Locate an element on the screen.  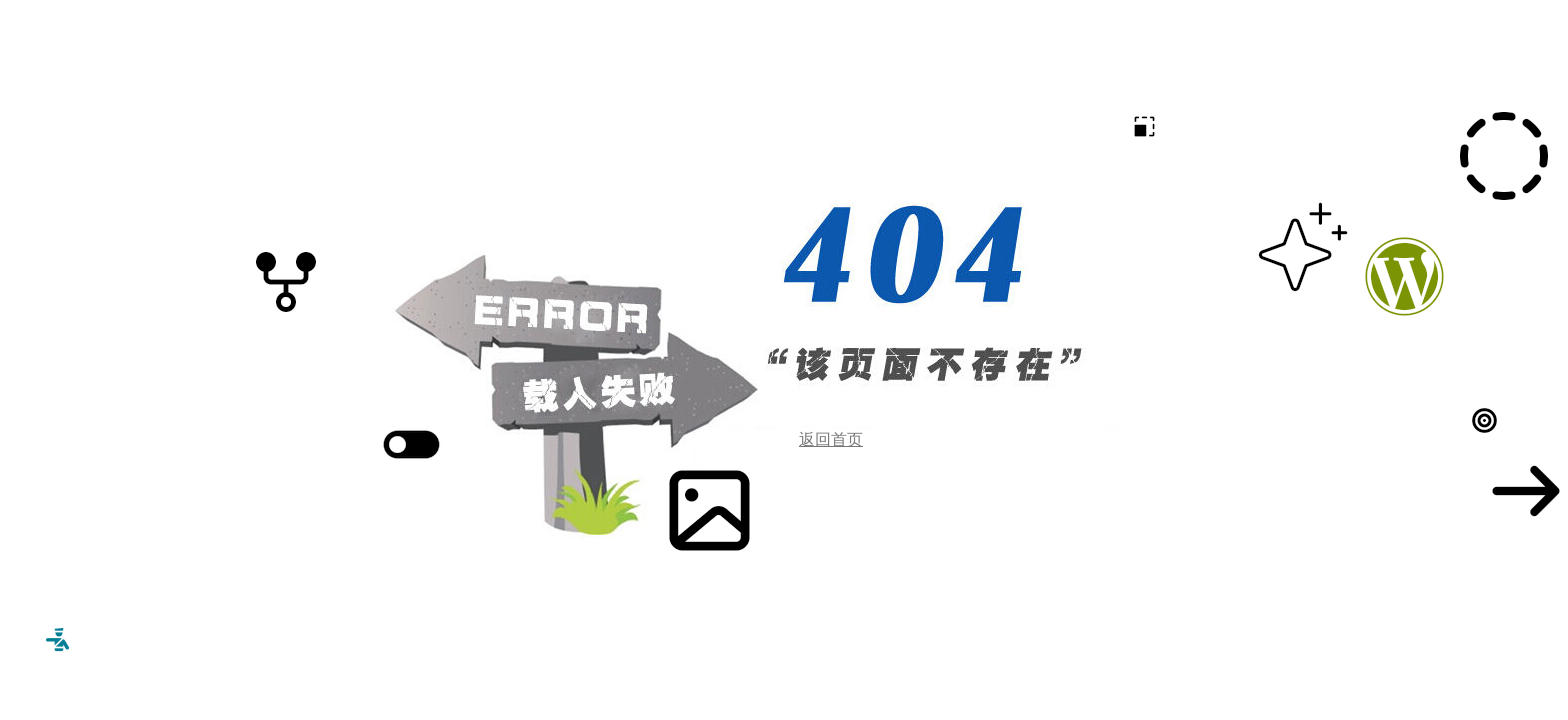
toggle switch in off position is located at coordinates (411, 444).